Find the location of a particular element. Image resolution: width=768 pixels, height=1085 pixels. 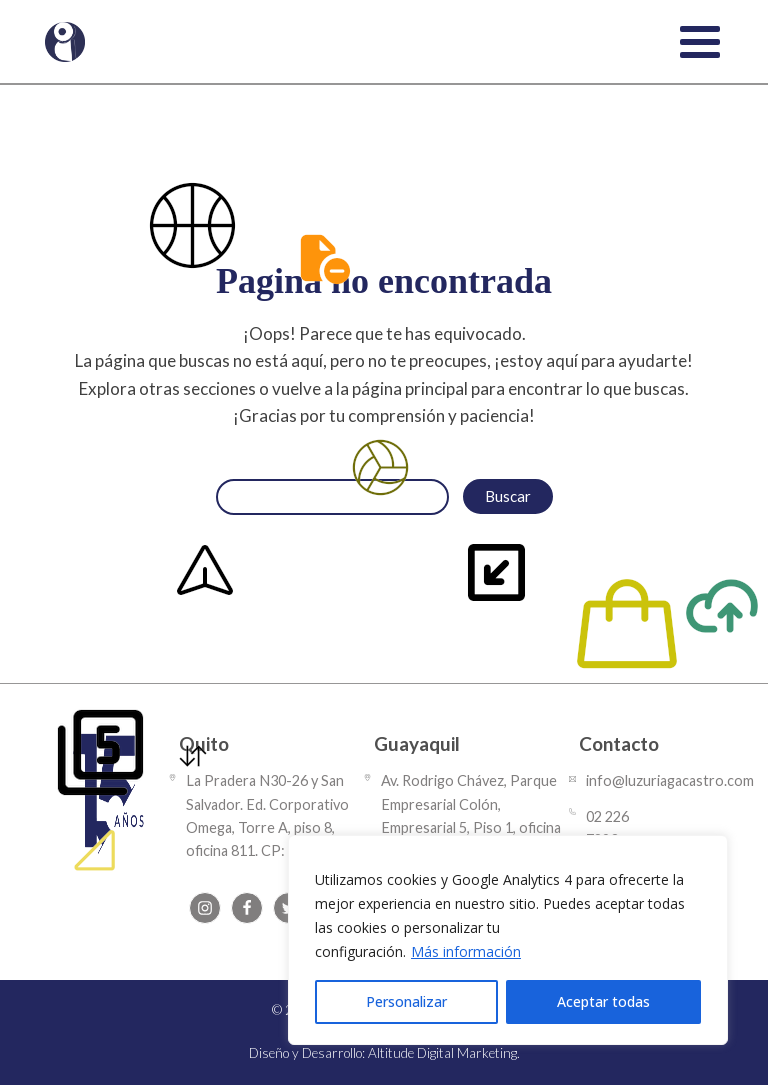

swap or reorder items vertically is located at coordinates (193, 756).